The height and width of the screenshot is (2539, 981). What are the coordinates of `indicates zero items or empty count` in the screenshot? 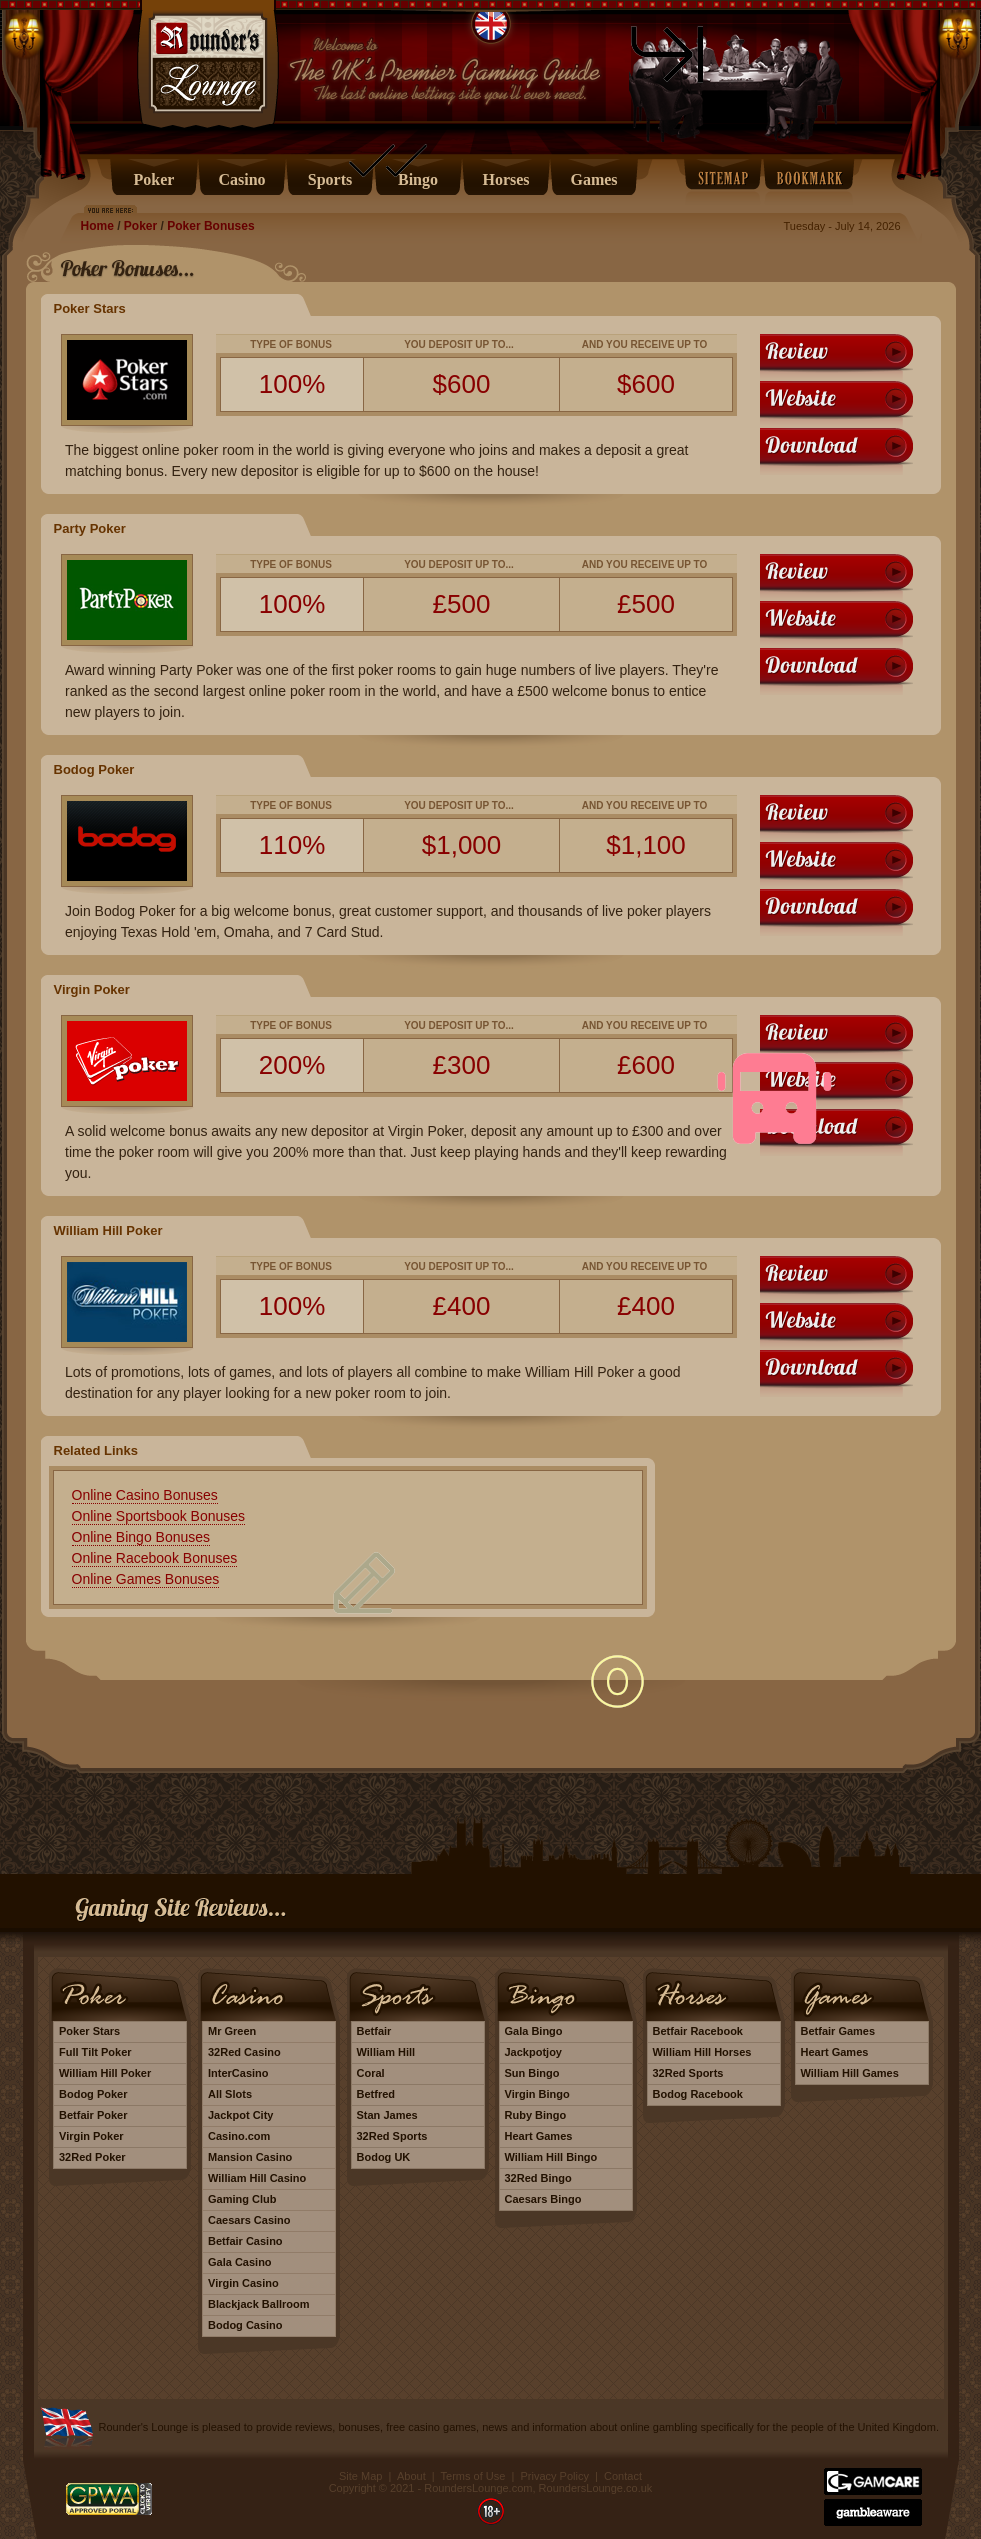 It's located at (617, 1681).